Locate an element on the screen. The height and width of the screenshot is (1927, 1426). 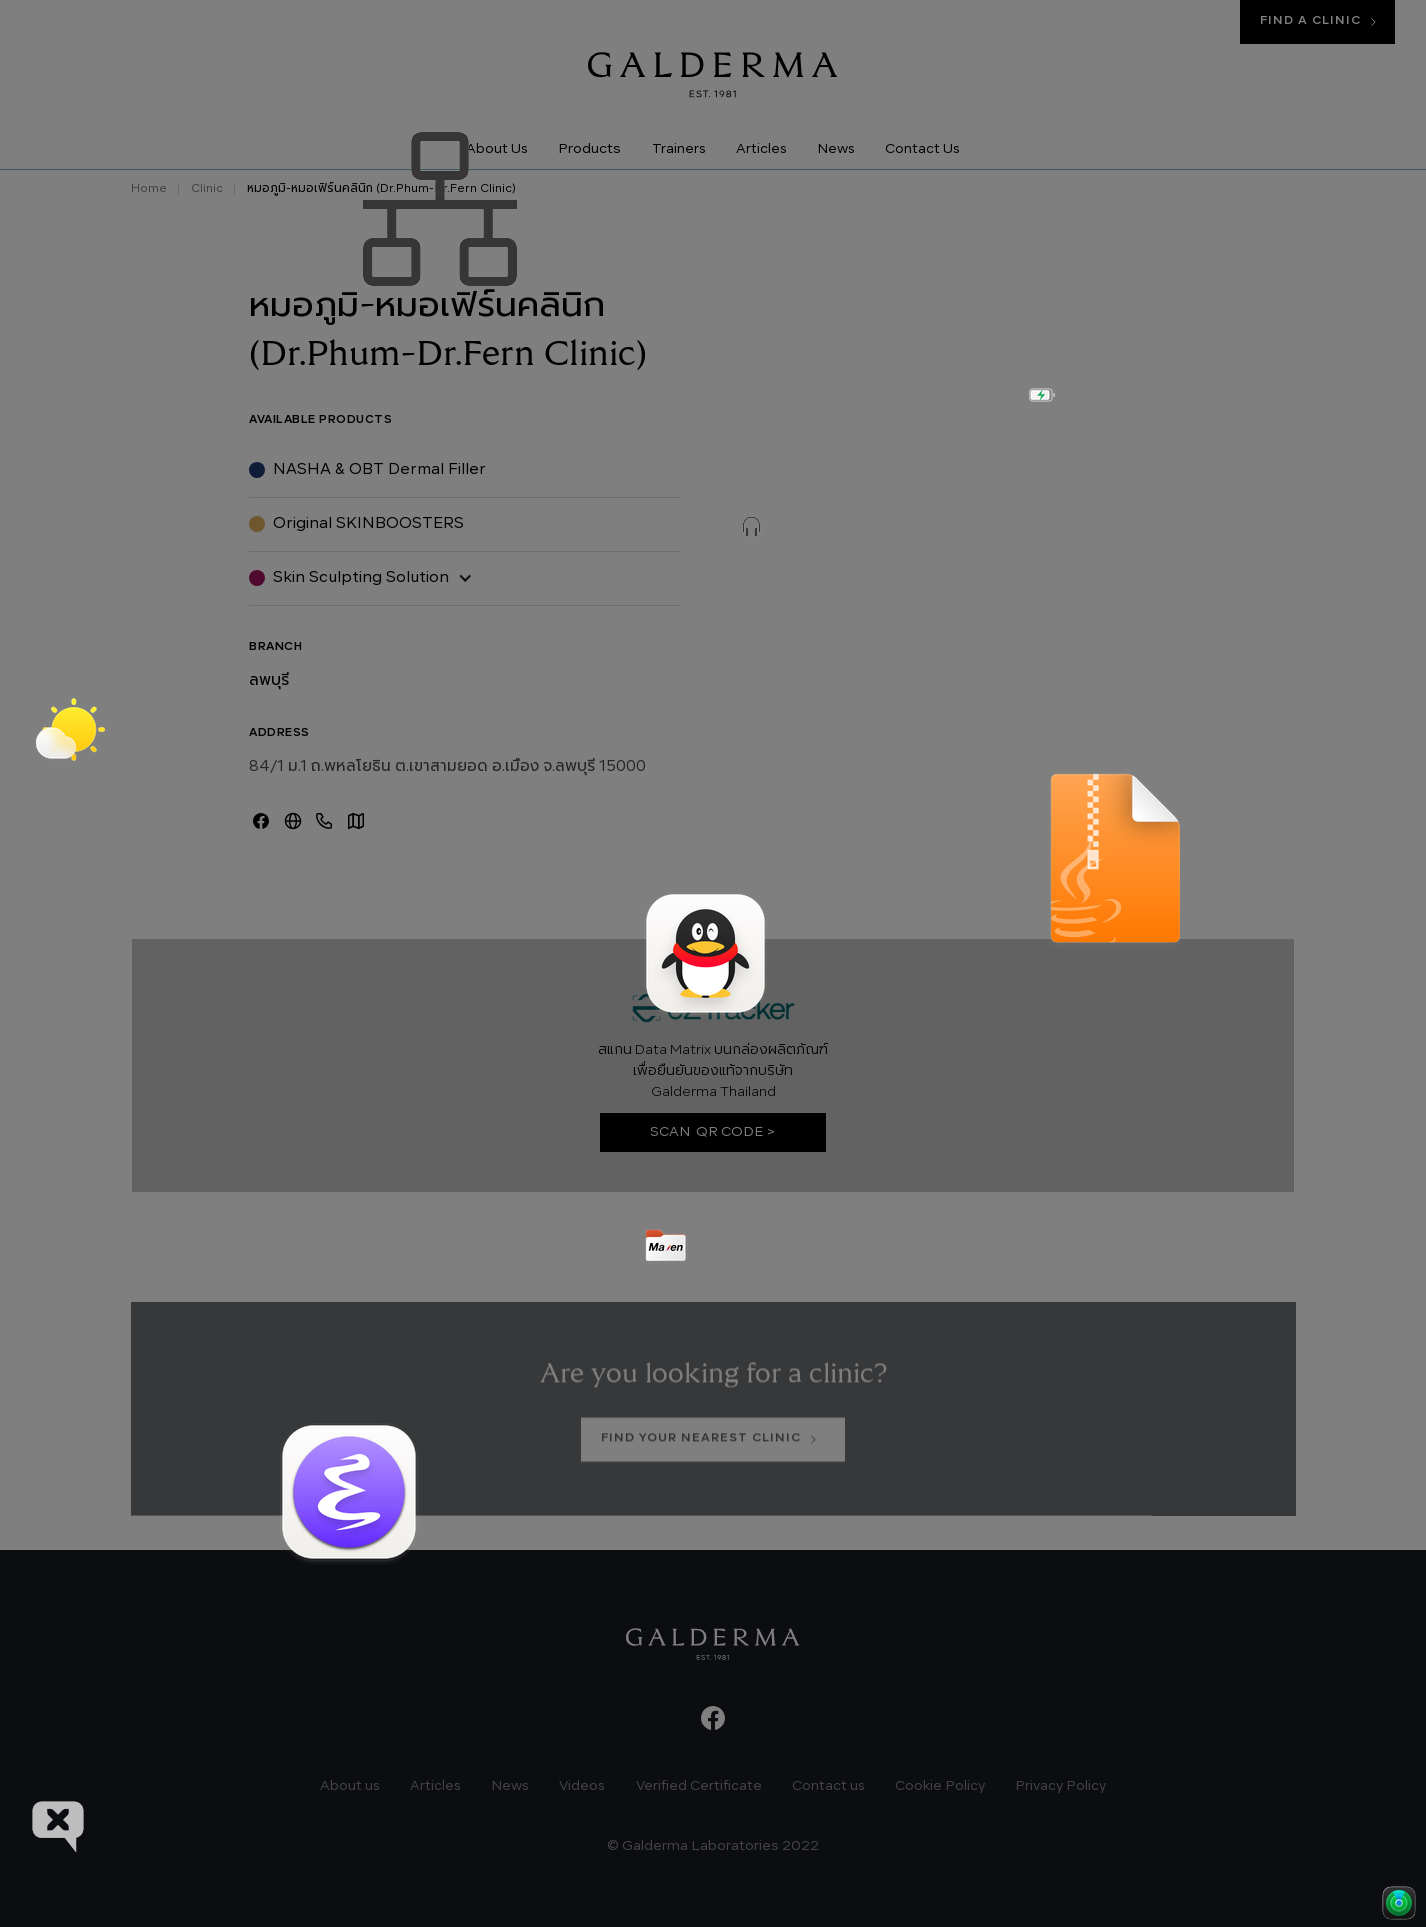
open QQ messaging app is located at coordinates (705, 953).